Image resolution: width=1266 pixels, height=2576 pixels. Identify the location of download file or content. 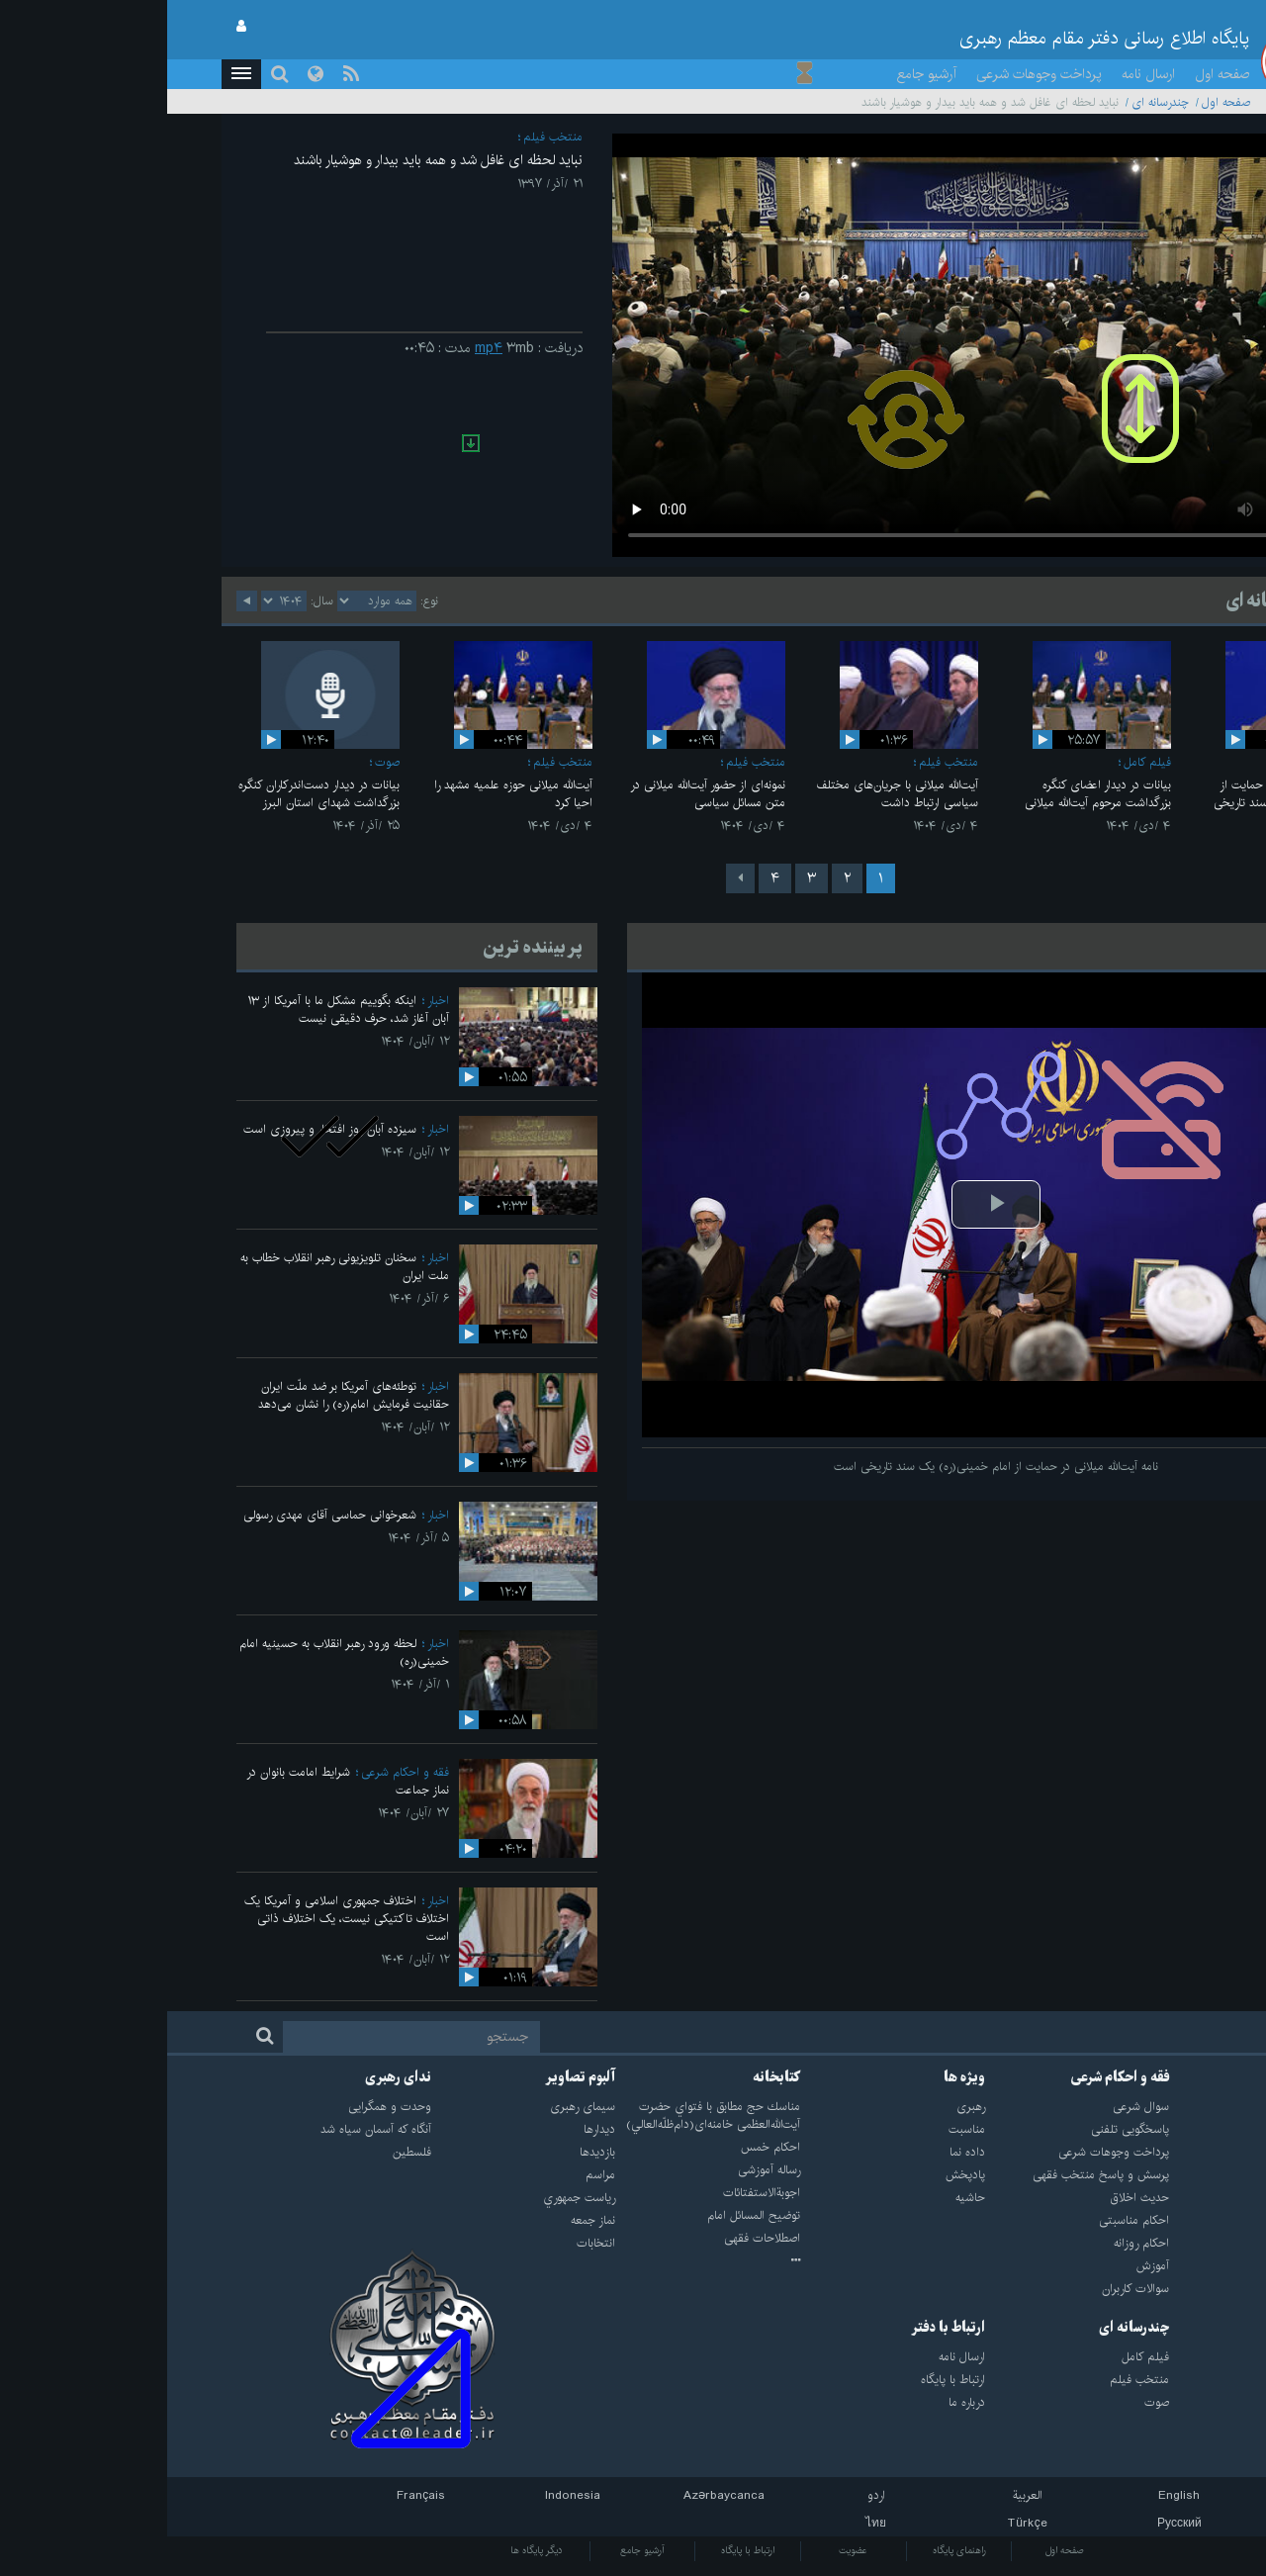
(471, 443).